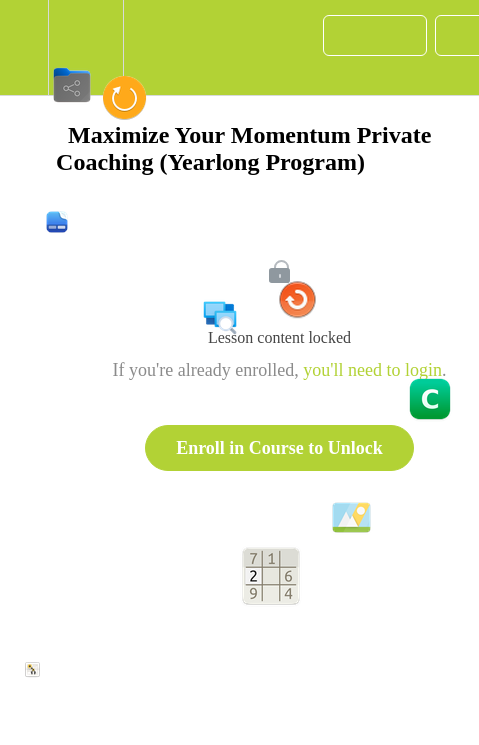 This screenshot has width=479, height=745. I want to click on open your public shared folder, so click(72, 85).